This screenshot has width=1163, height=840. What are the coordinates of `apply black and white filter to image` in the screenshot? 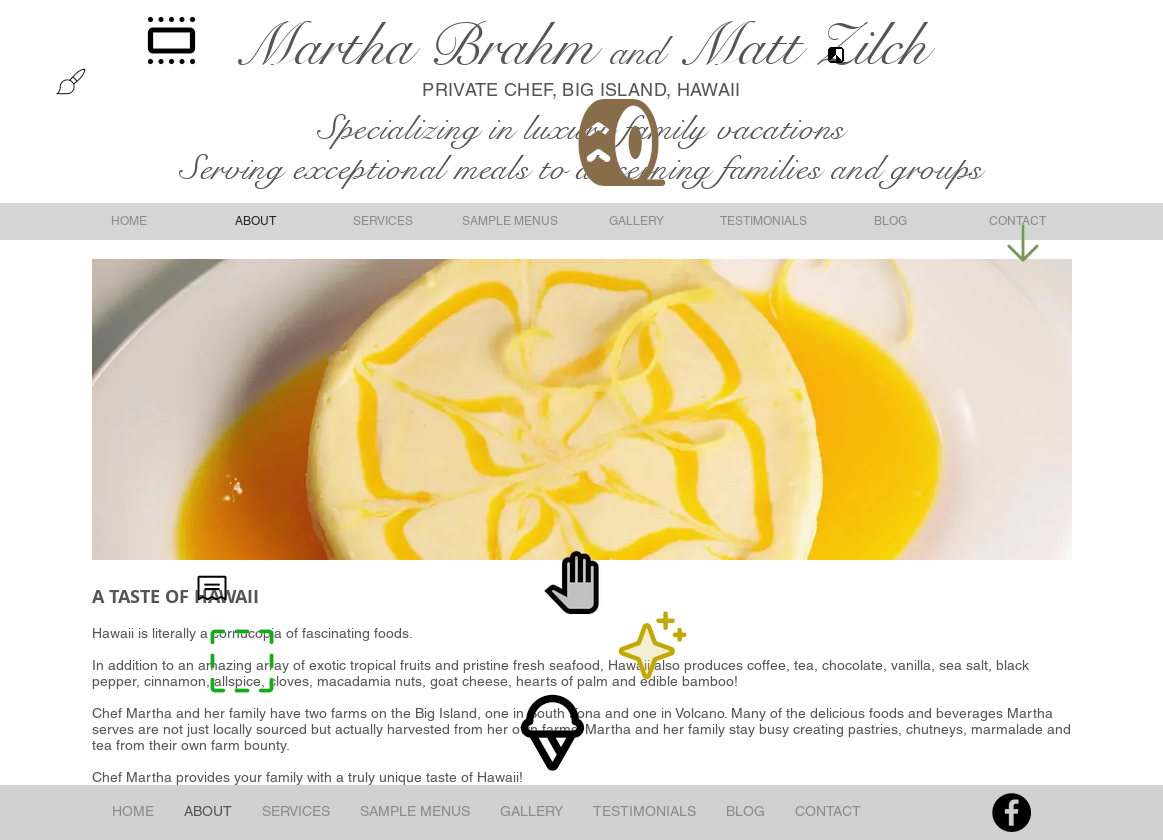 It's located at (836, 55).